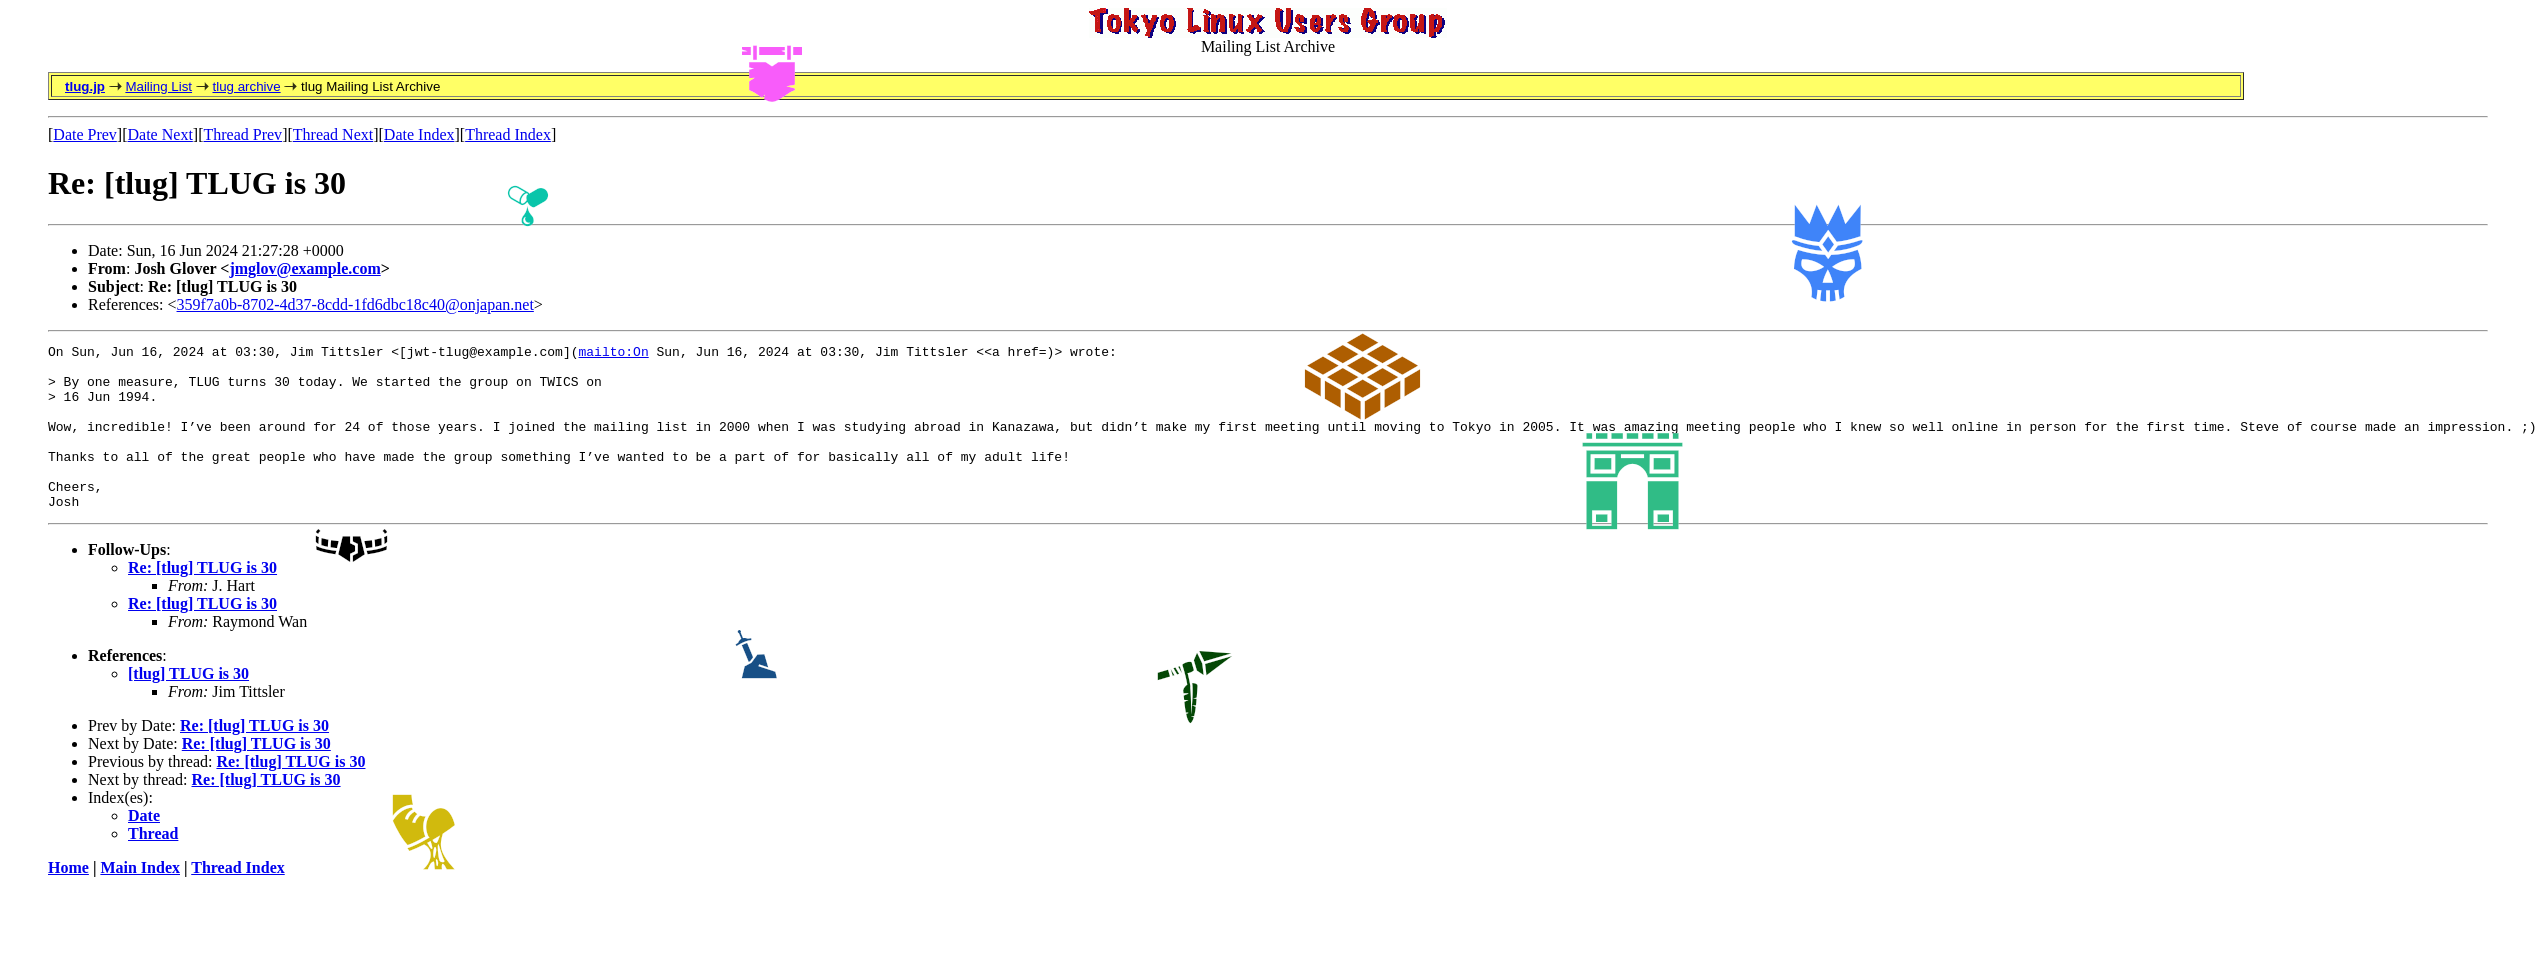 The image size is (2536, 977). What do you see at coordinates (430, 832) in the screenshot?
I see `indicates a sticky or slowed movement status effect` at bounding box center [430, 832].